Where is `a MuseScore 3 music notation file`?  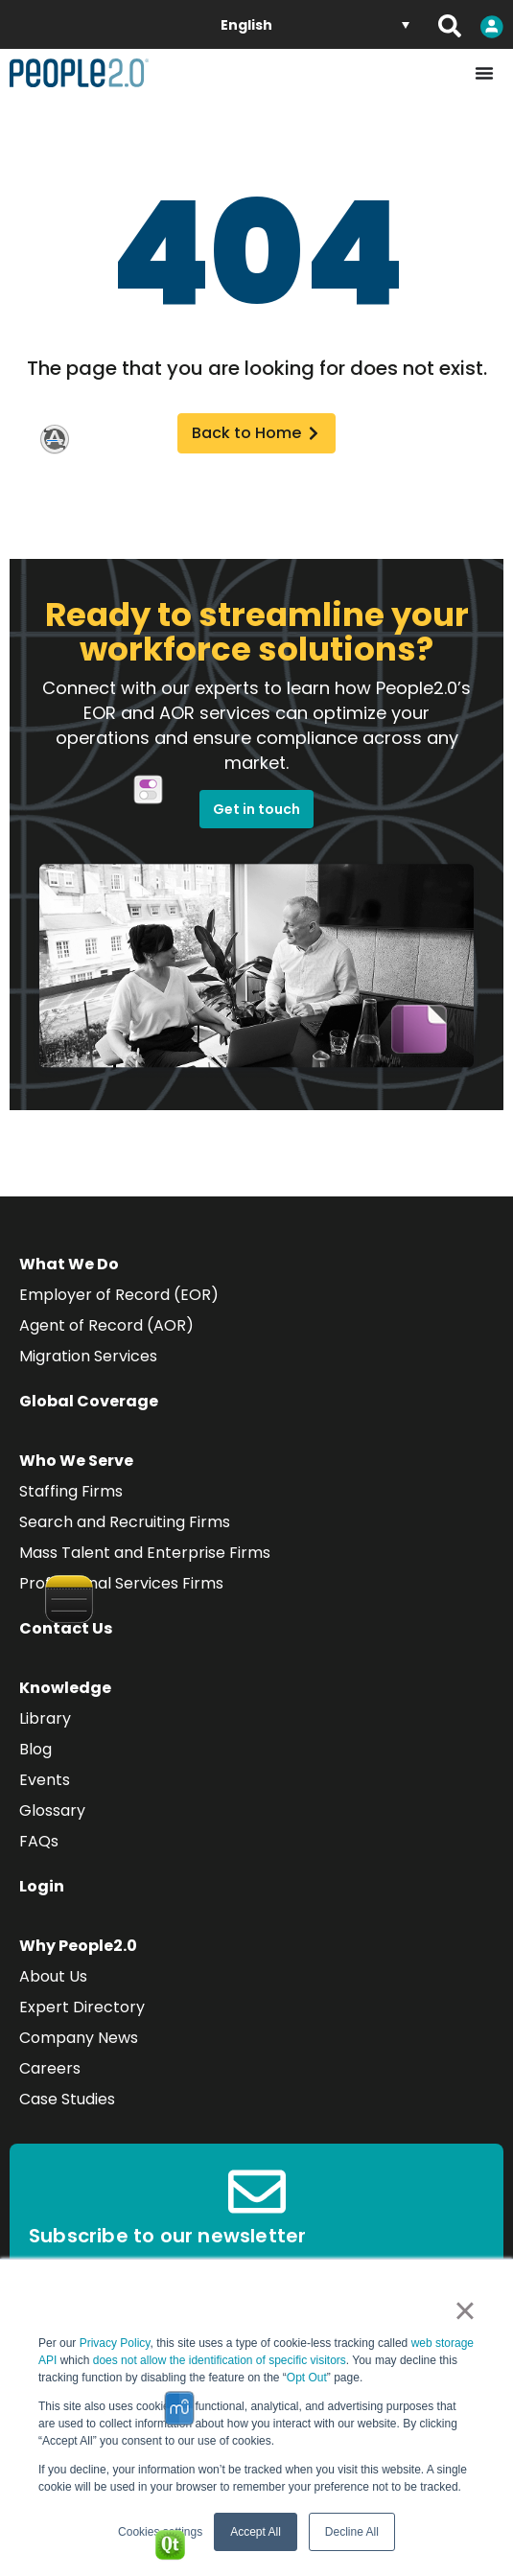
a MuseScore 3 music notation file is located at coordinates (179, 2408).